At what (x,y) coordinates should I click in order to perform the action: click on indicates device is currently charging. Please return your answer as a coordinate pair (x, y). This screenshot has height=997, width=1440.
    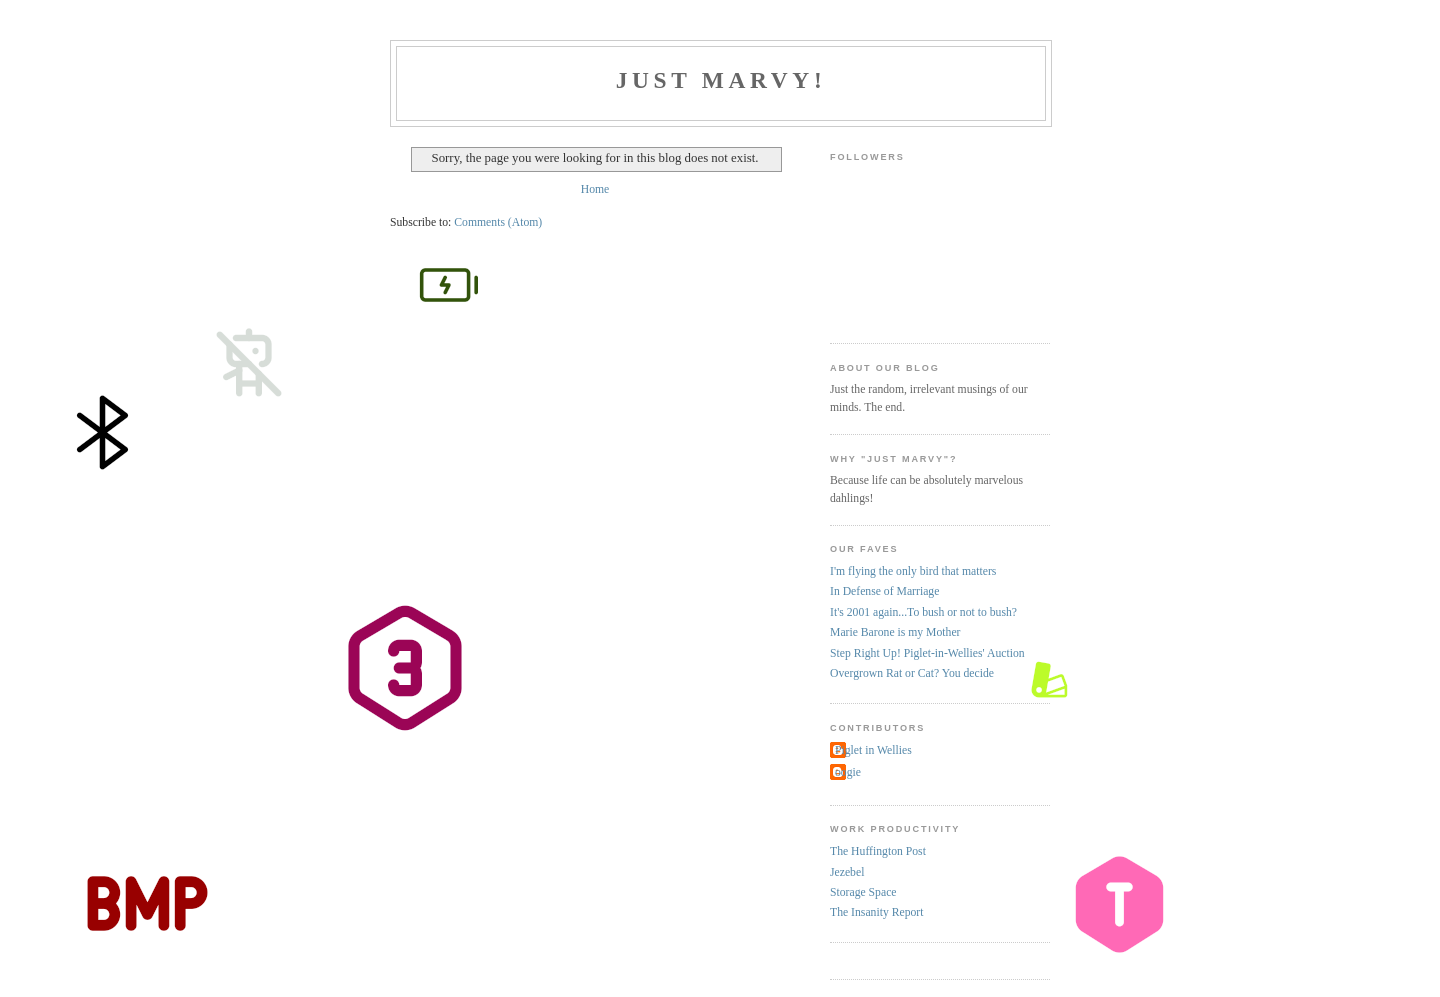
    Looking at the image, I should click on (448, 285).